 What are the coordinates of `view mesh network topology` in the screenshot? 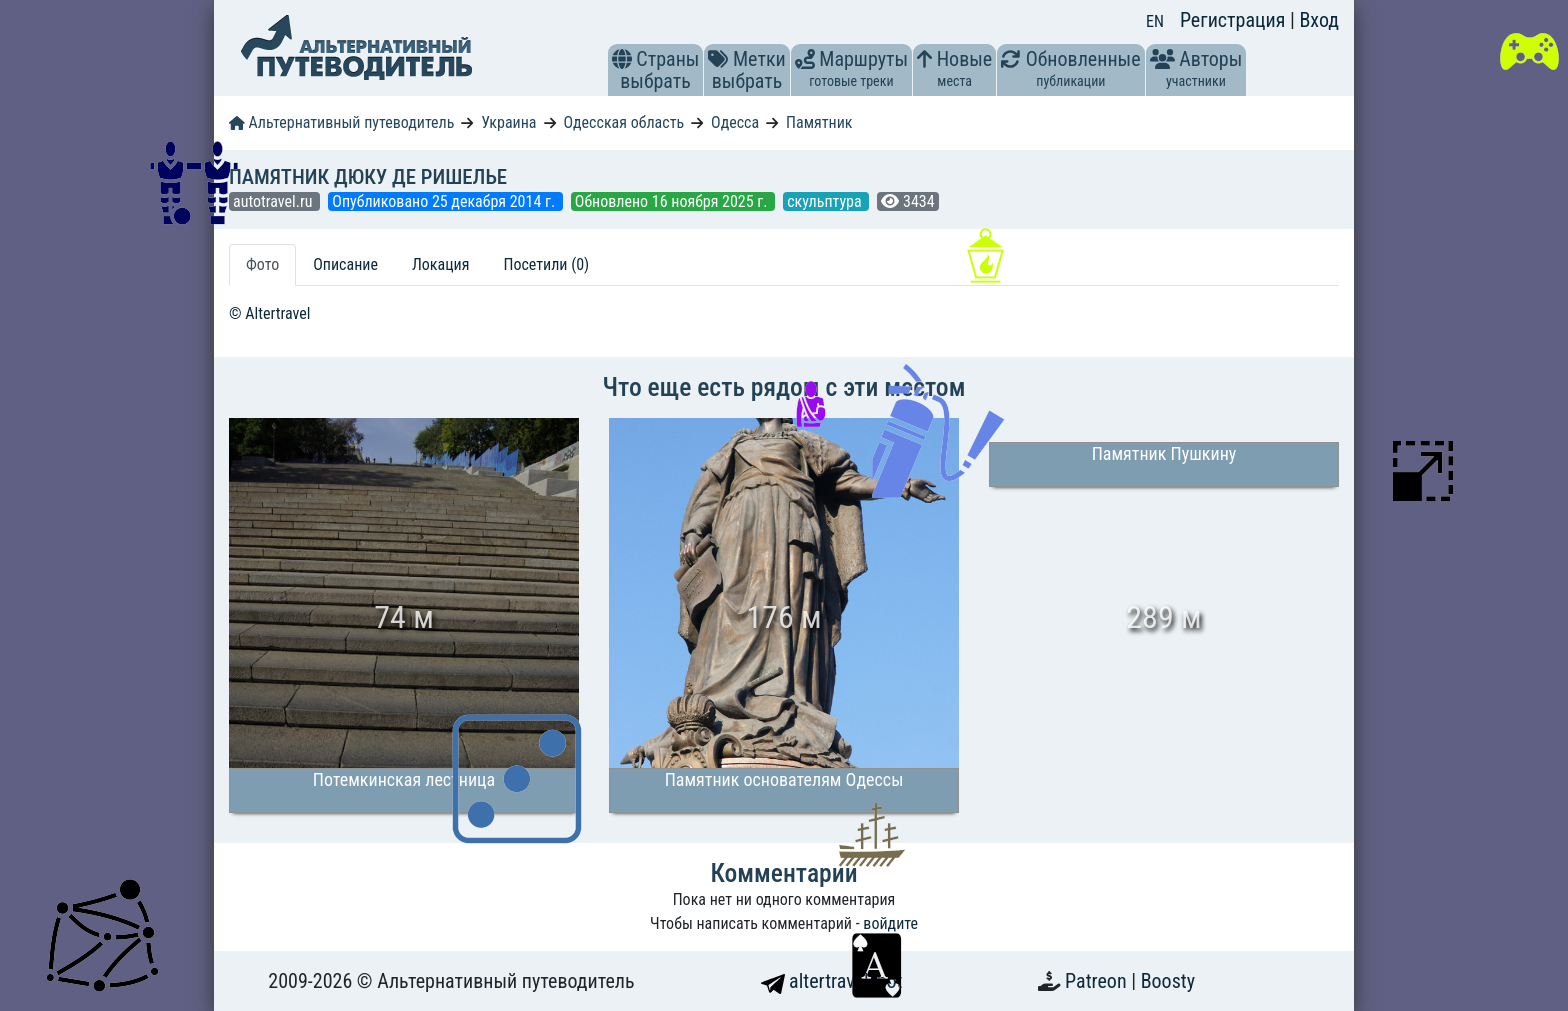 It's located at (102, 935).